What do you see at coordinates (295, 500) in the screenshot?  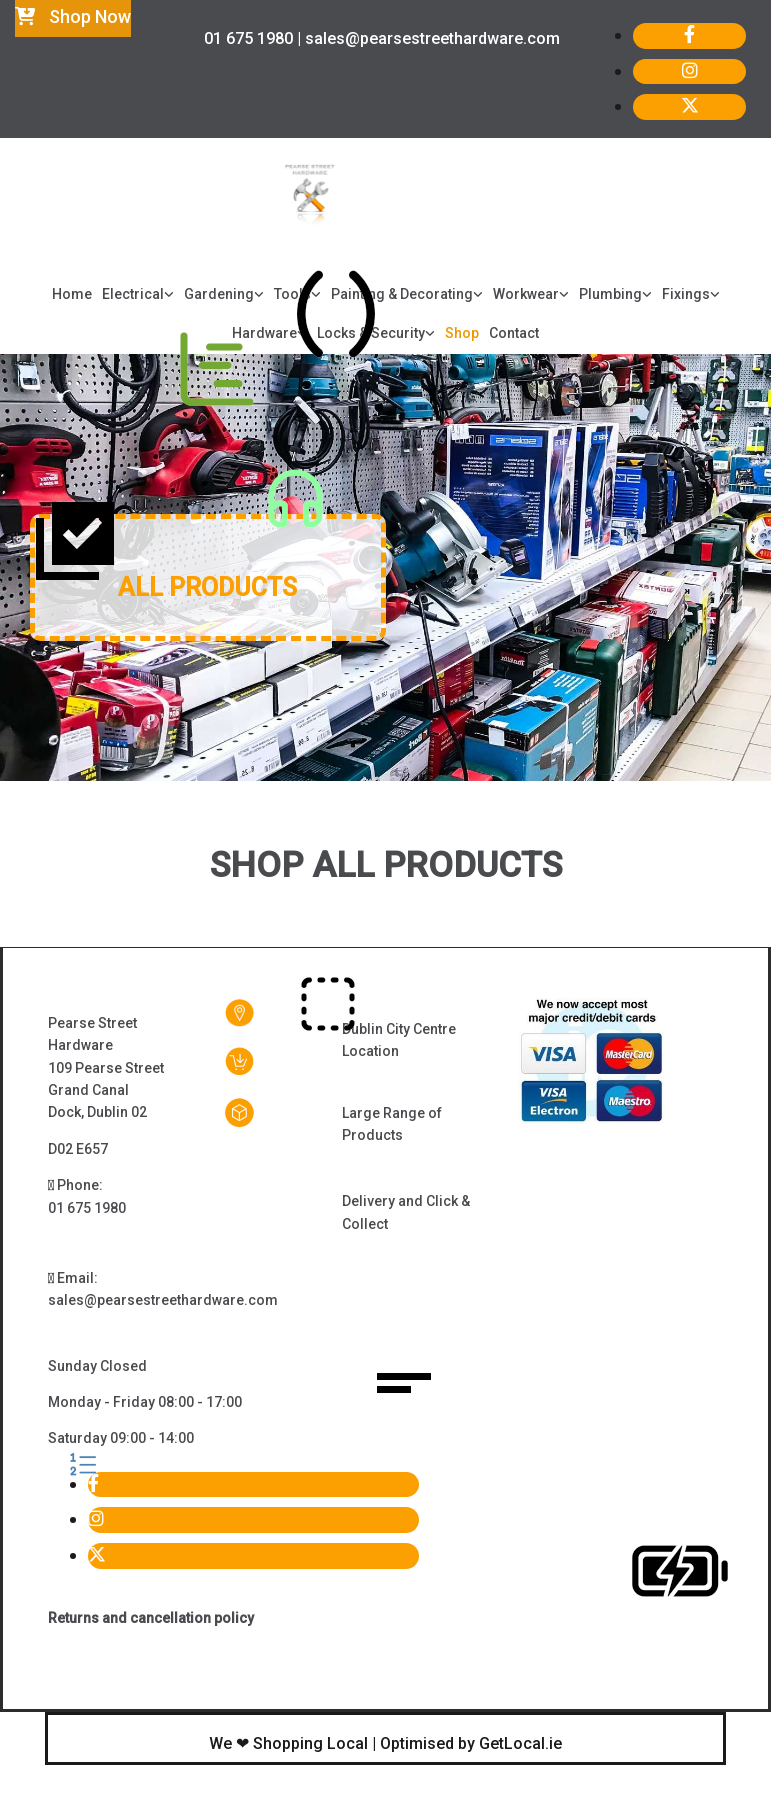 I see `access audio or music playback` at bounding box center [295, 500].